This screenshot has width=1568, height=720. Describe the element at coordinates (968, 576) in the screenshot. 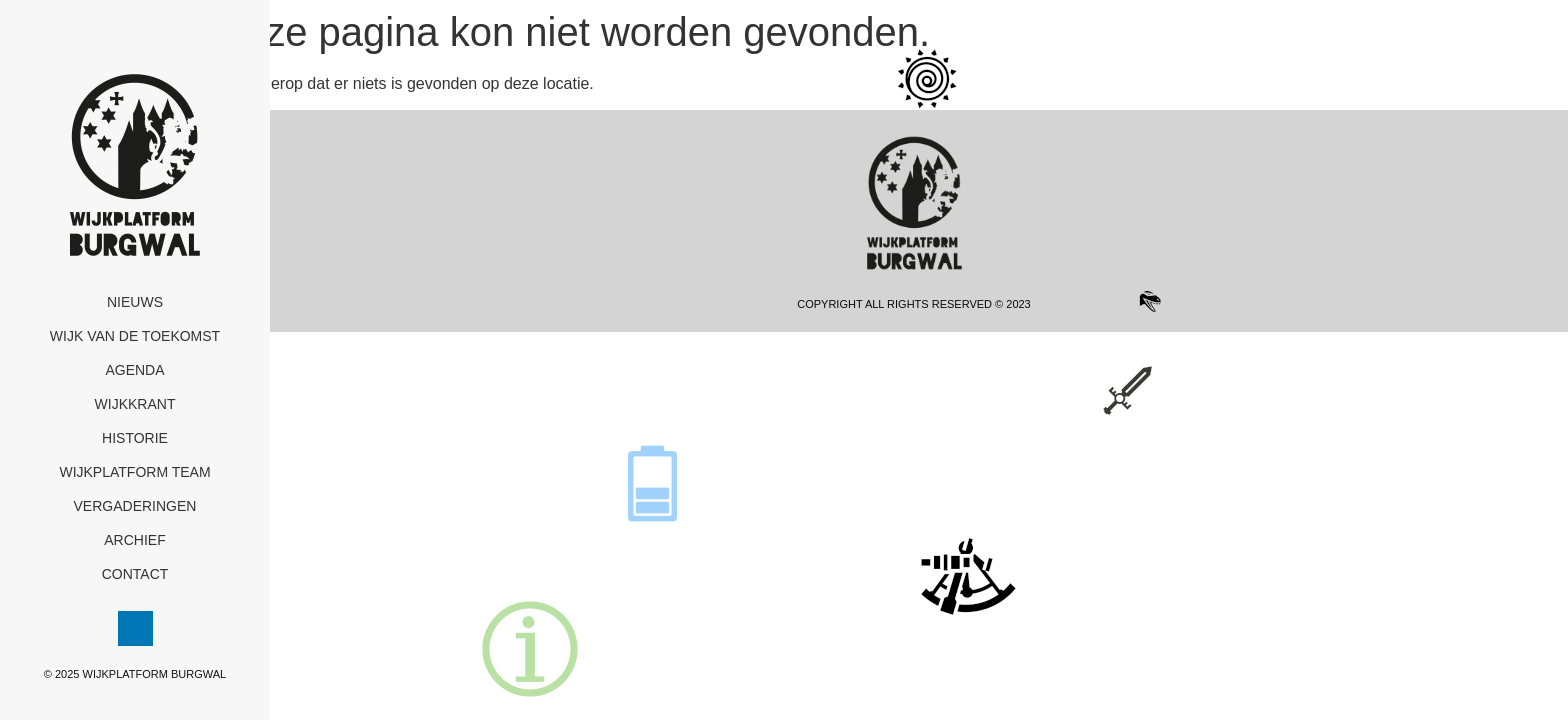

I see `access navigation or mapping tools` at that location.